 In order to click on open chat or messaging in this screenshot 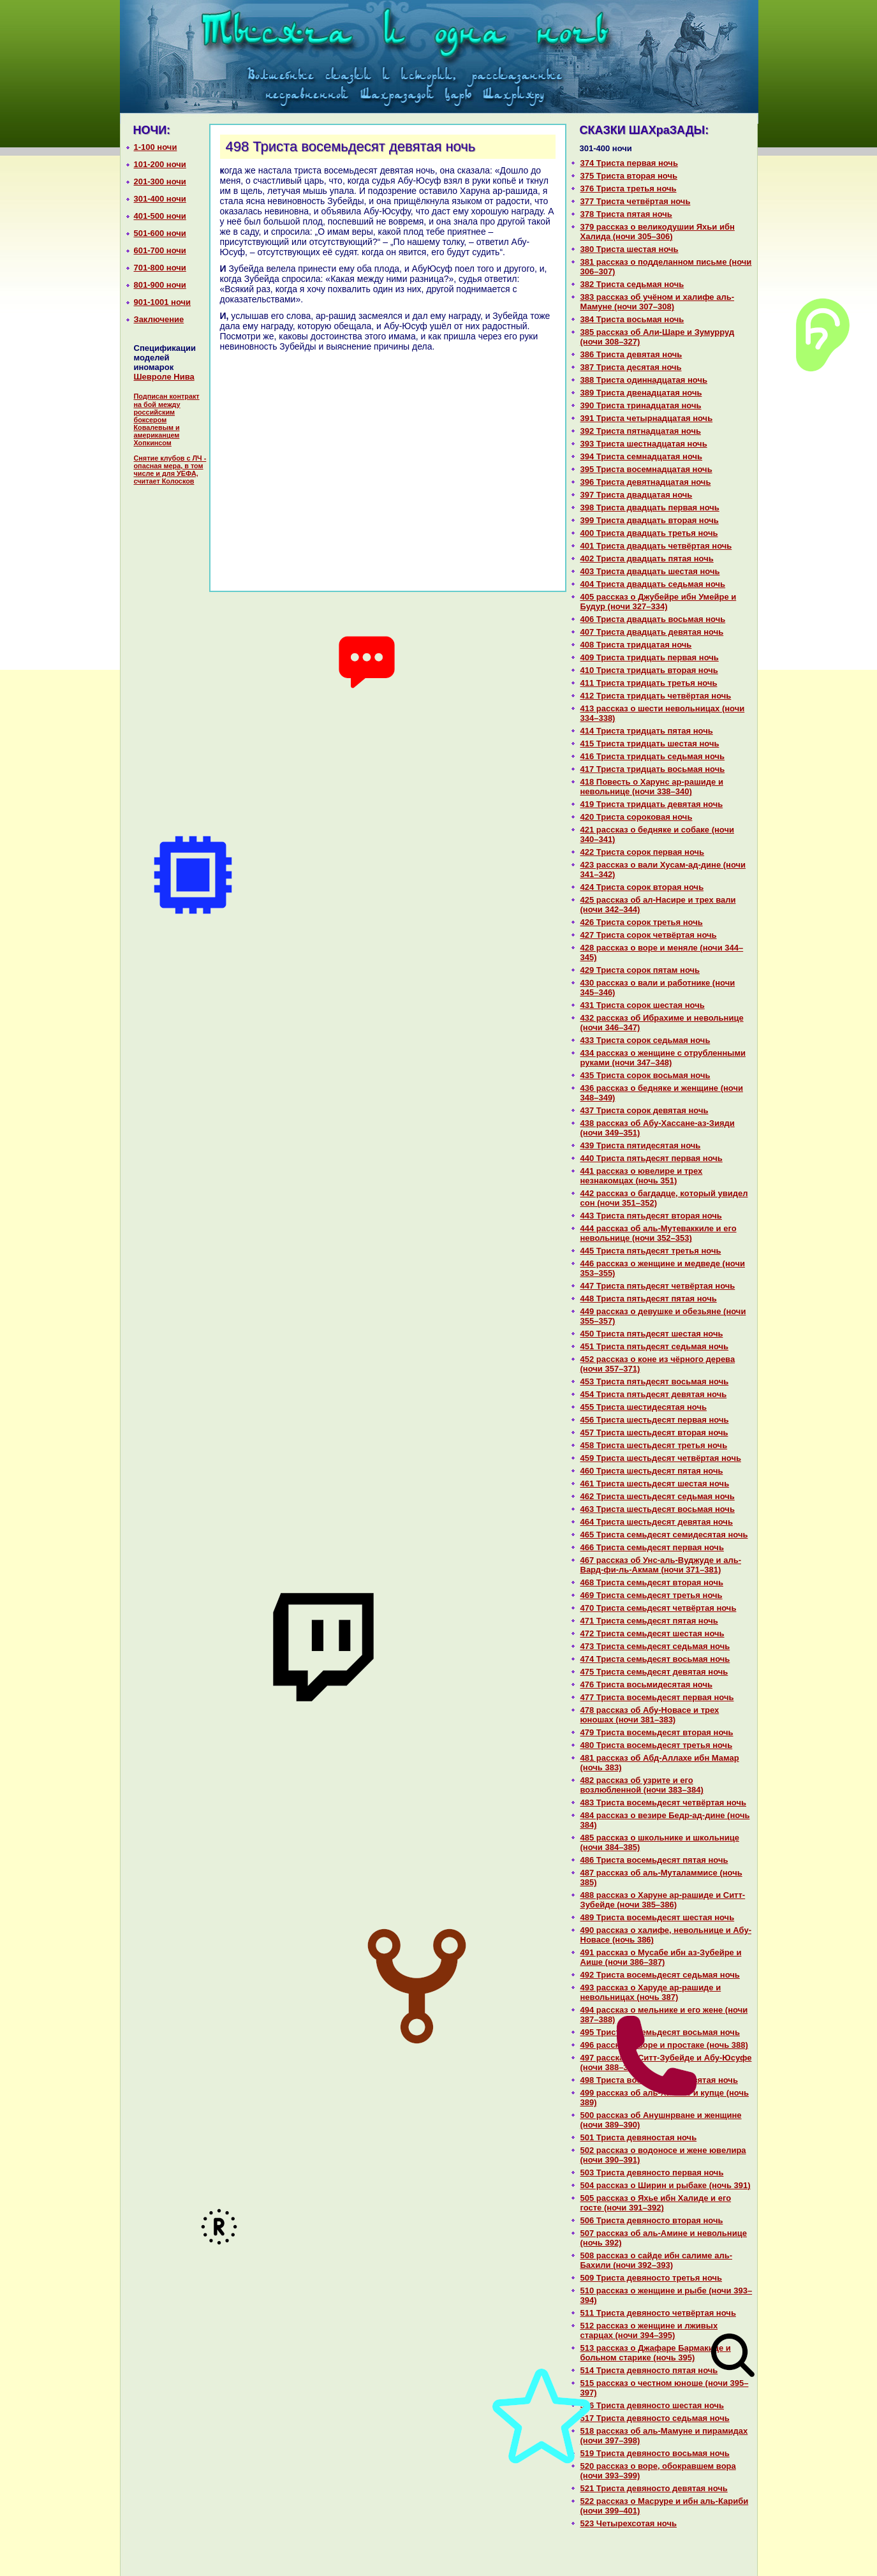, I will do `click(367, 662)`.